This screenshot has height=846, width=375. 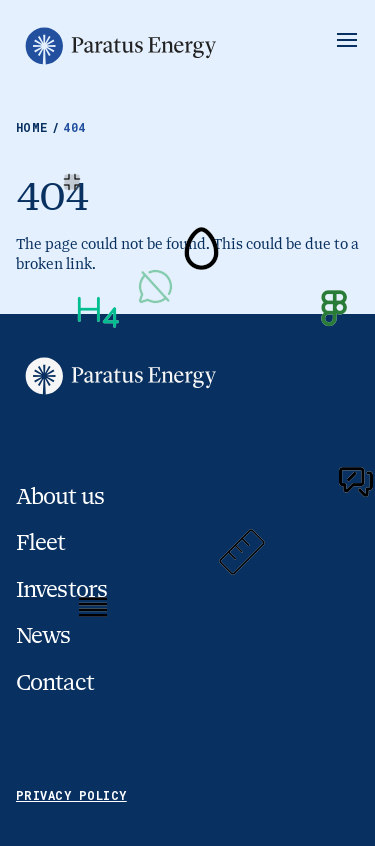 I want to click on access measurement tools, so click(x=242, y=552).